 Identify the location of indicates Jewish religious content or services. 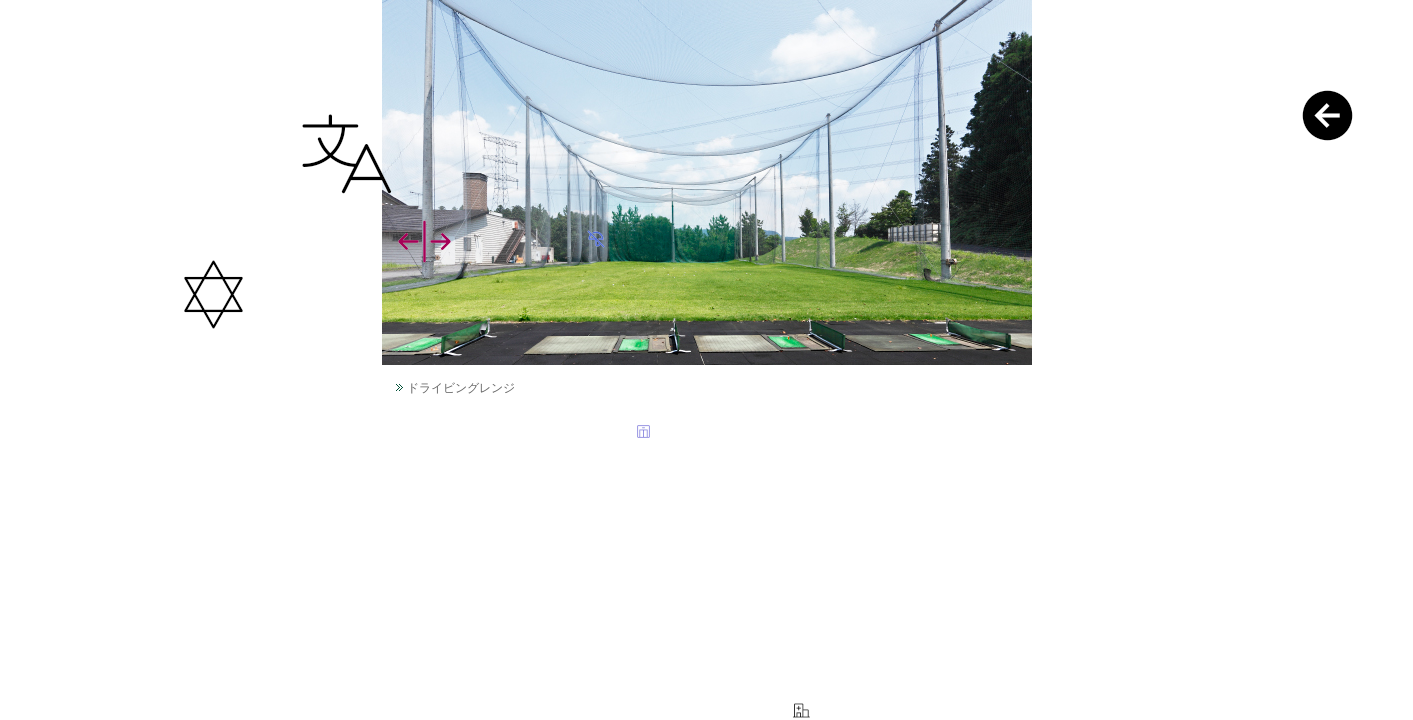
(213, 294).